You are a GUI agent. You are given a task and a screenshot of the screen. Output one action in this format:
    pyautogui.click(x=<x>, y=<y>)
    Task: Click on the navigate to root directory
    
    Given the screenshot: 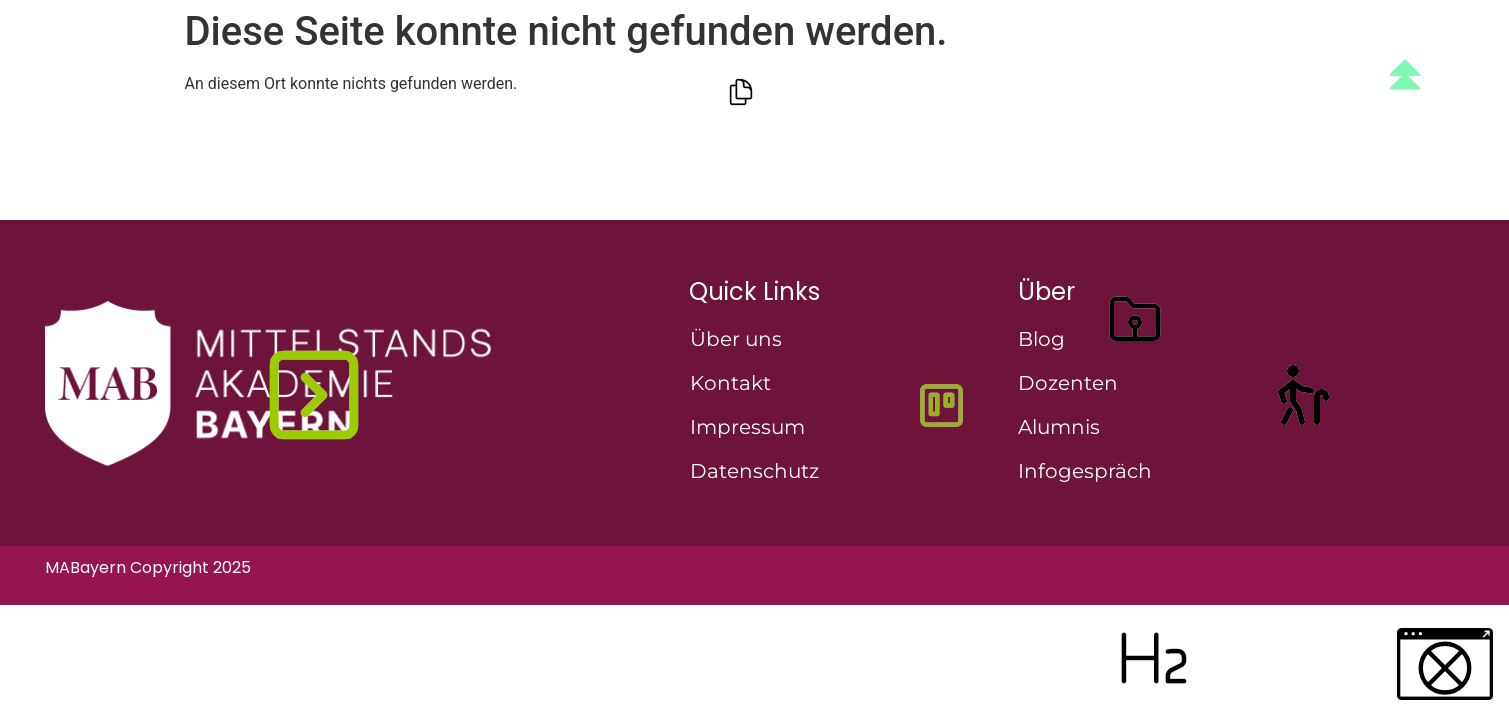 What is the action you would take?
    pyautogui.click(x=1135, y=320)
    